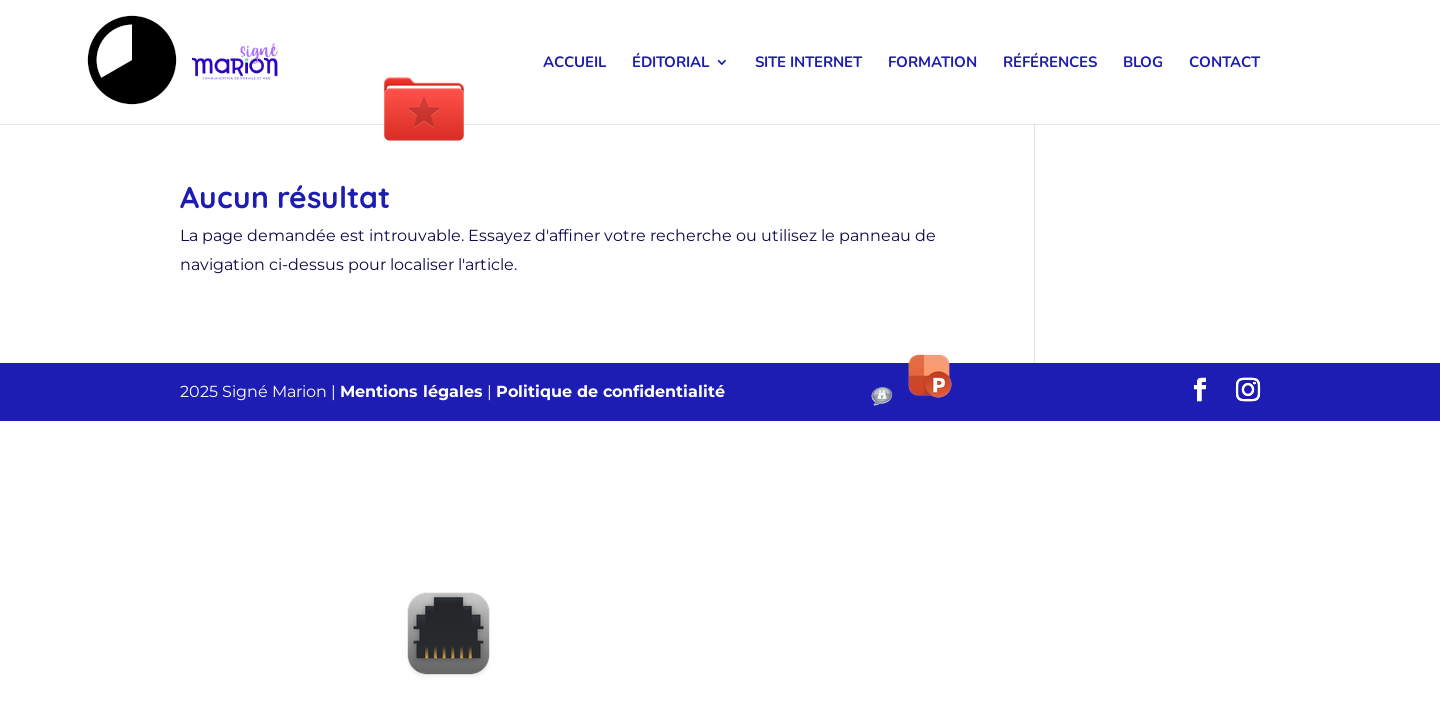 This screenshot has height=720, width=1440. Describe the element at coordinates (882, 398) in the screenshot. I see `receive a message from a remote desktop administrator` at that location.